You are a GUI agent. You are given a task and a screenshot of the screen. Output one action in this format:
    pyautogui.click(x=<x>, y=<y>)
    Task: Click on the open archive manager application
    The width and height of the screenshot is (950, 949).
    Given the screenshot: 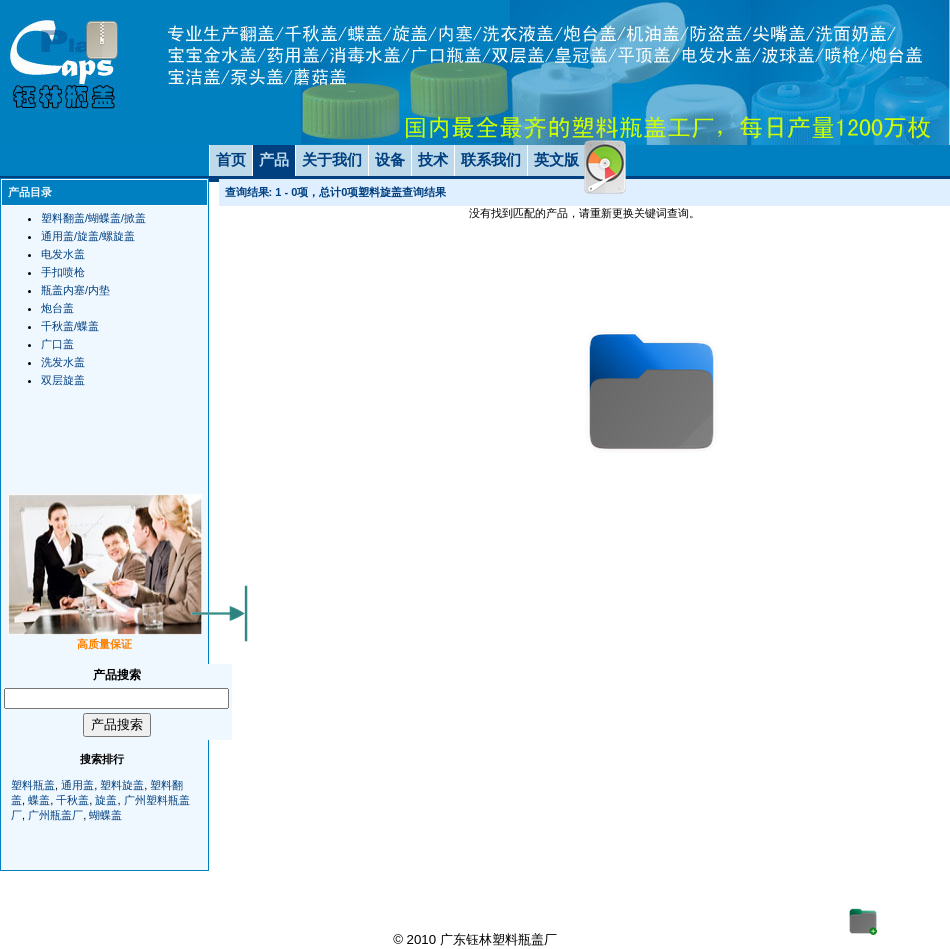 What is the action you would take?
    pyautogui.click(x=102, y=40)
    